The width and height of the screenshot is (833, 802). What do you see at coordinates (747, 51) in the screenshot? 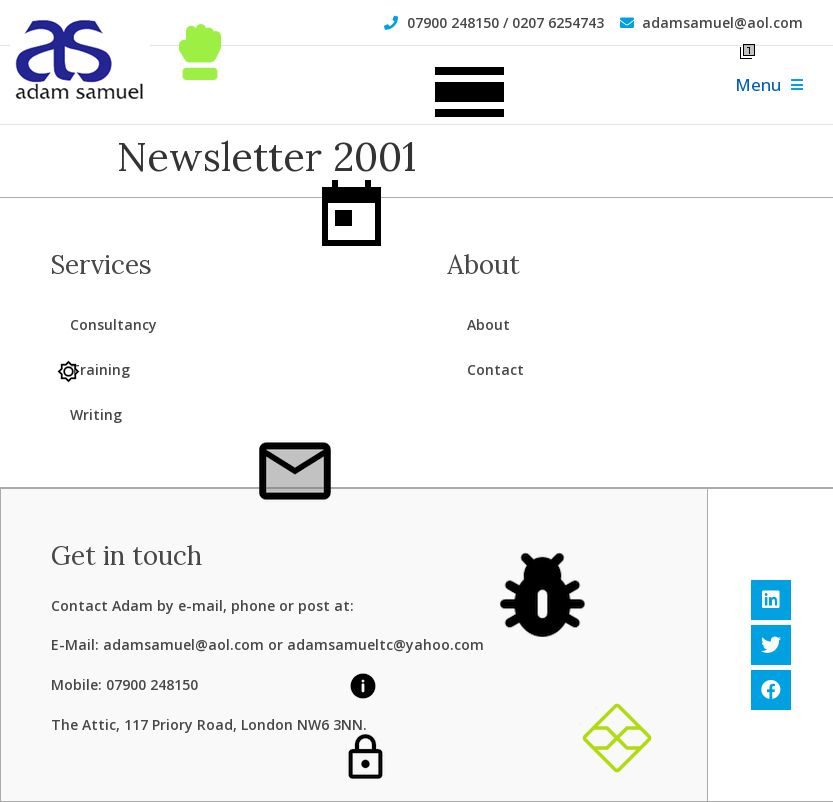
I see `indicates first item in a numbered sequence` at bounding box center [747, 51].